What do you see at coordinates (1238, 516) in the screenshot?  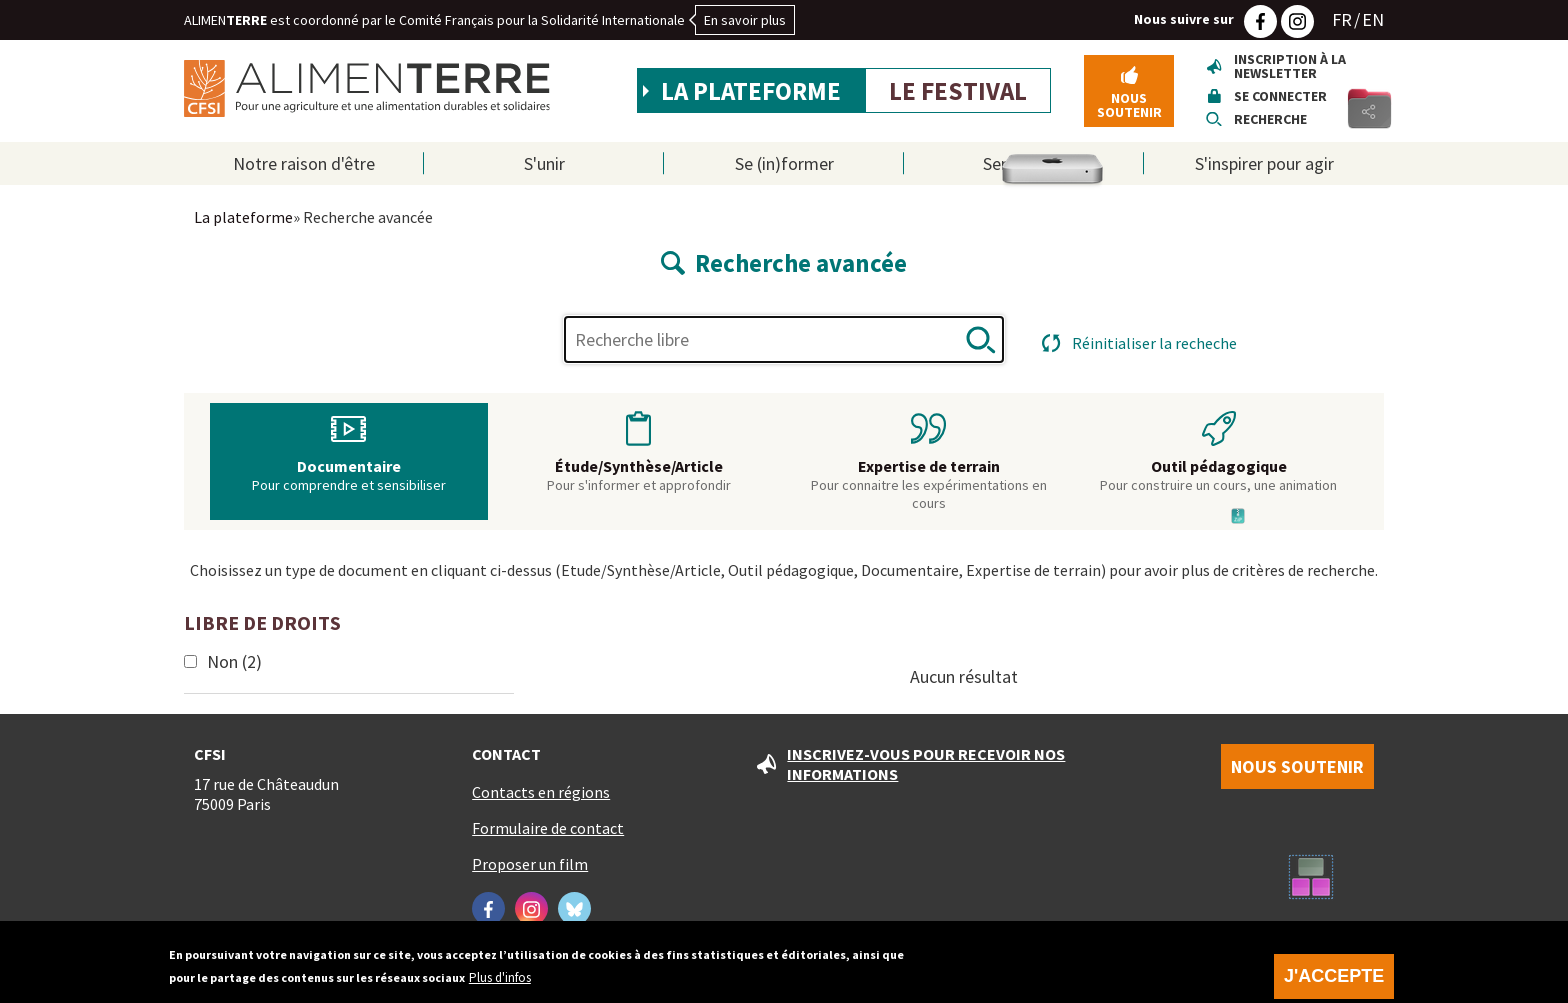 I see `open a compressed zip archive` at bounding box center [1238, 516].